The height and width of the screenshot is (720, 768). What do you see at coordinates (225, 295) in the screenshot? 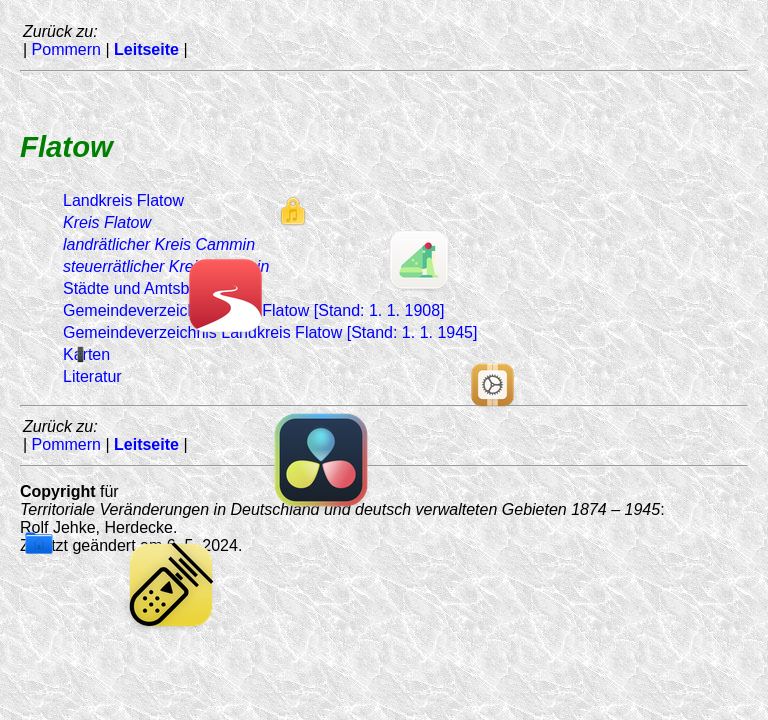
I see `open tutanota secure email app` at bounding box center [225, 295].